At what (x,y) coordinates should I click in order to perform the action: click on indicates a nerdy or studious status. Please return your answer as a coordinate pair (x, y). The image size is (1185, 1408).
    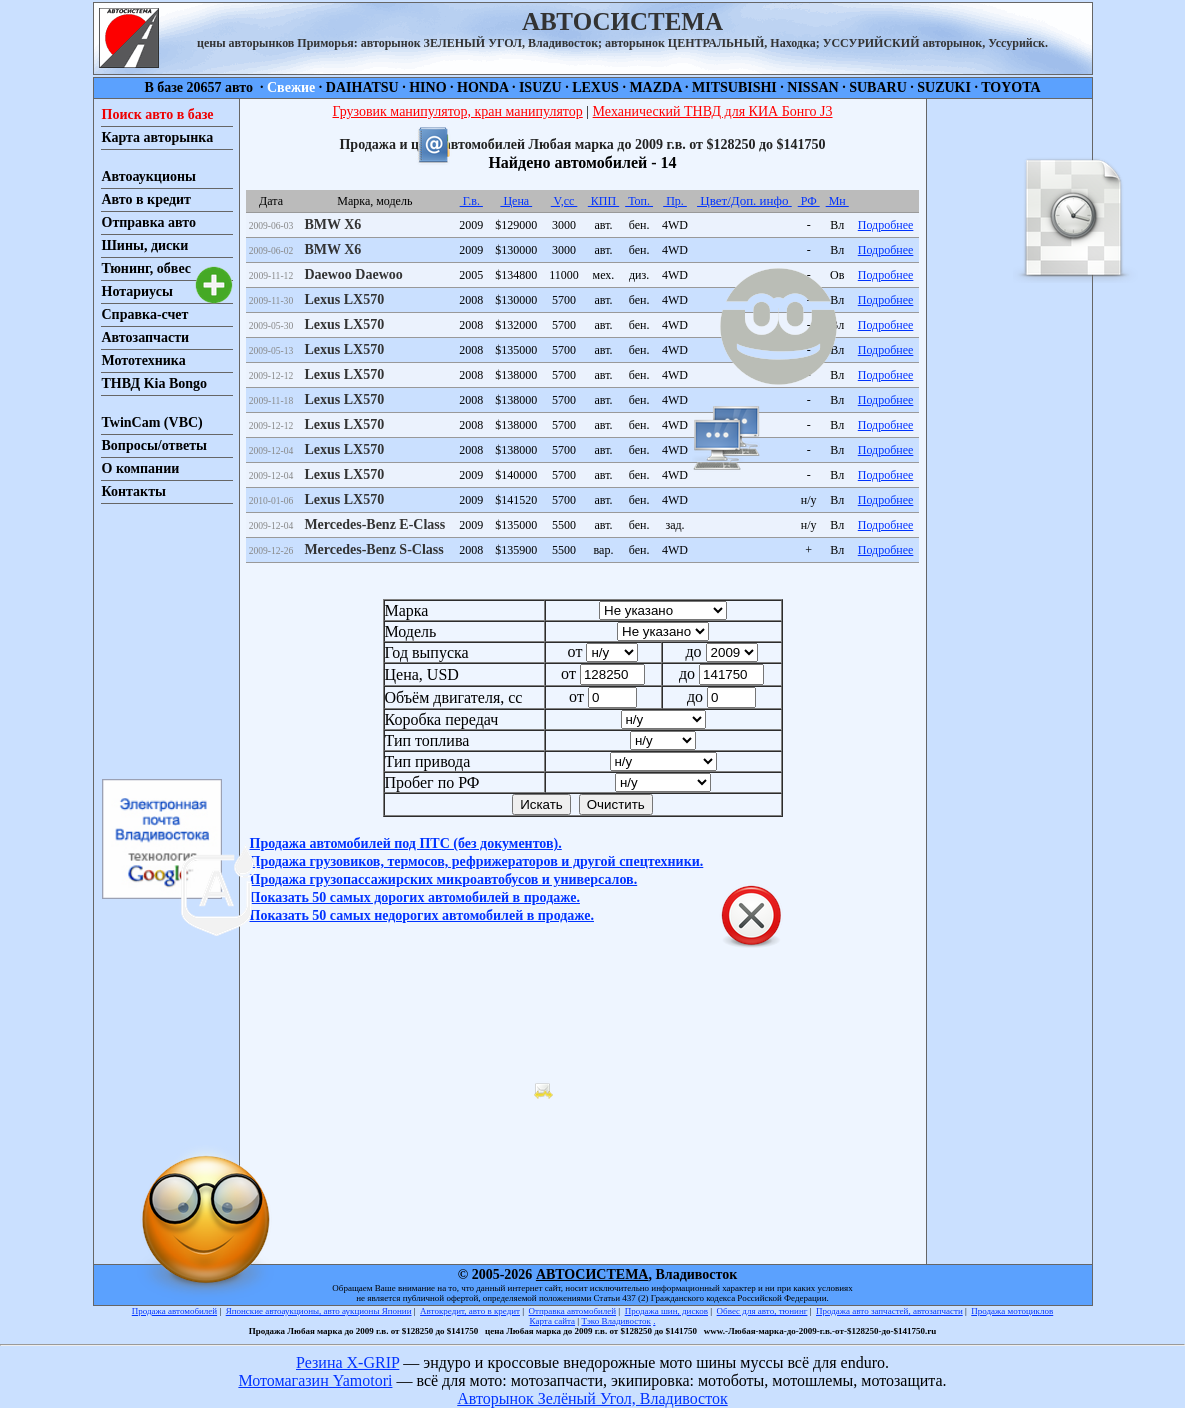
    Looking at the image, I should click on (206, 1225).